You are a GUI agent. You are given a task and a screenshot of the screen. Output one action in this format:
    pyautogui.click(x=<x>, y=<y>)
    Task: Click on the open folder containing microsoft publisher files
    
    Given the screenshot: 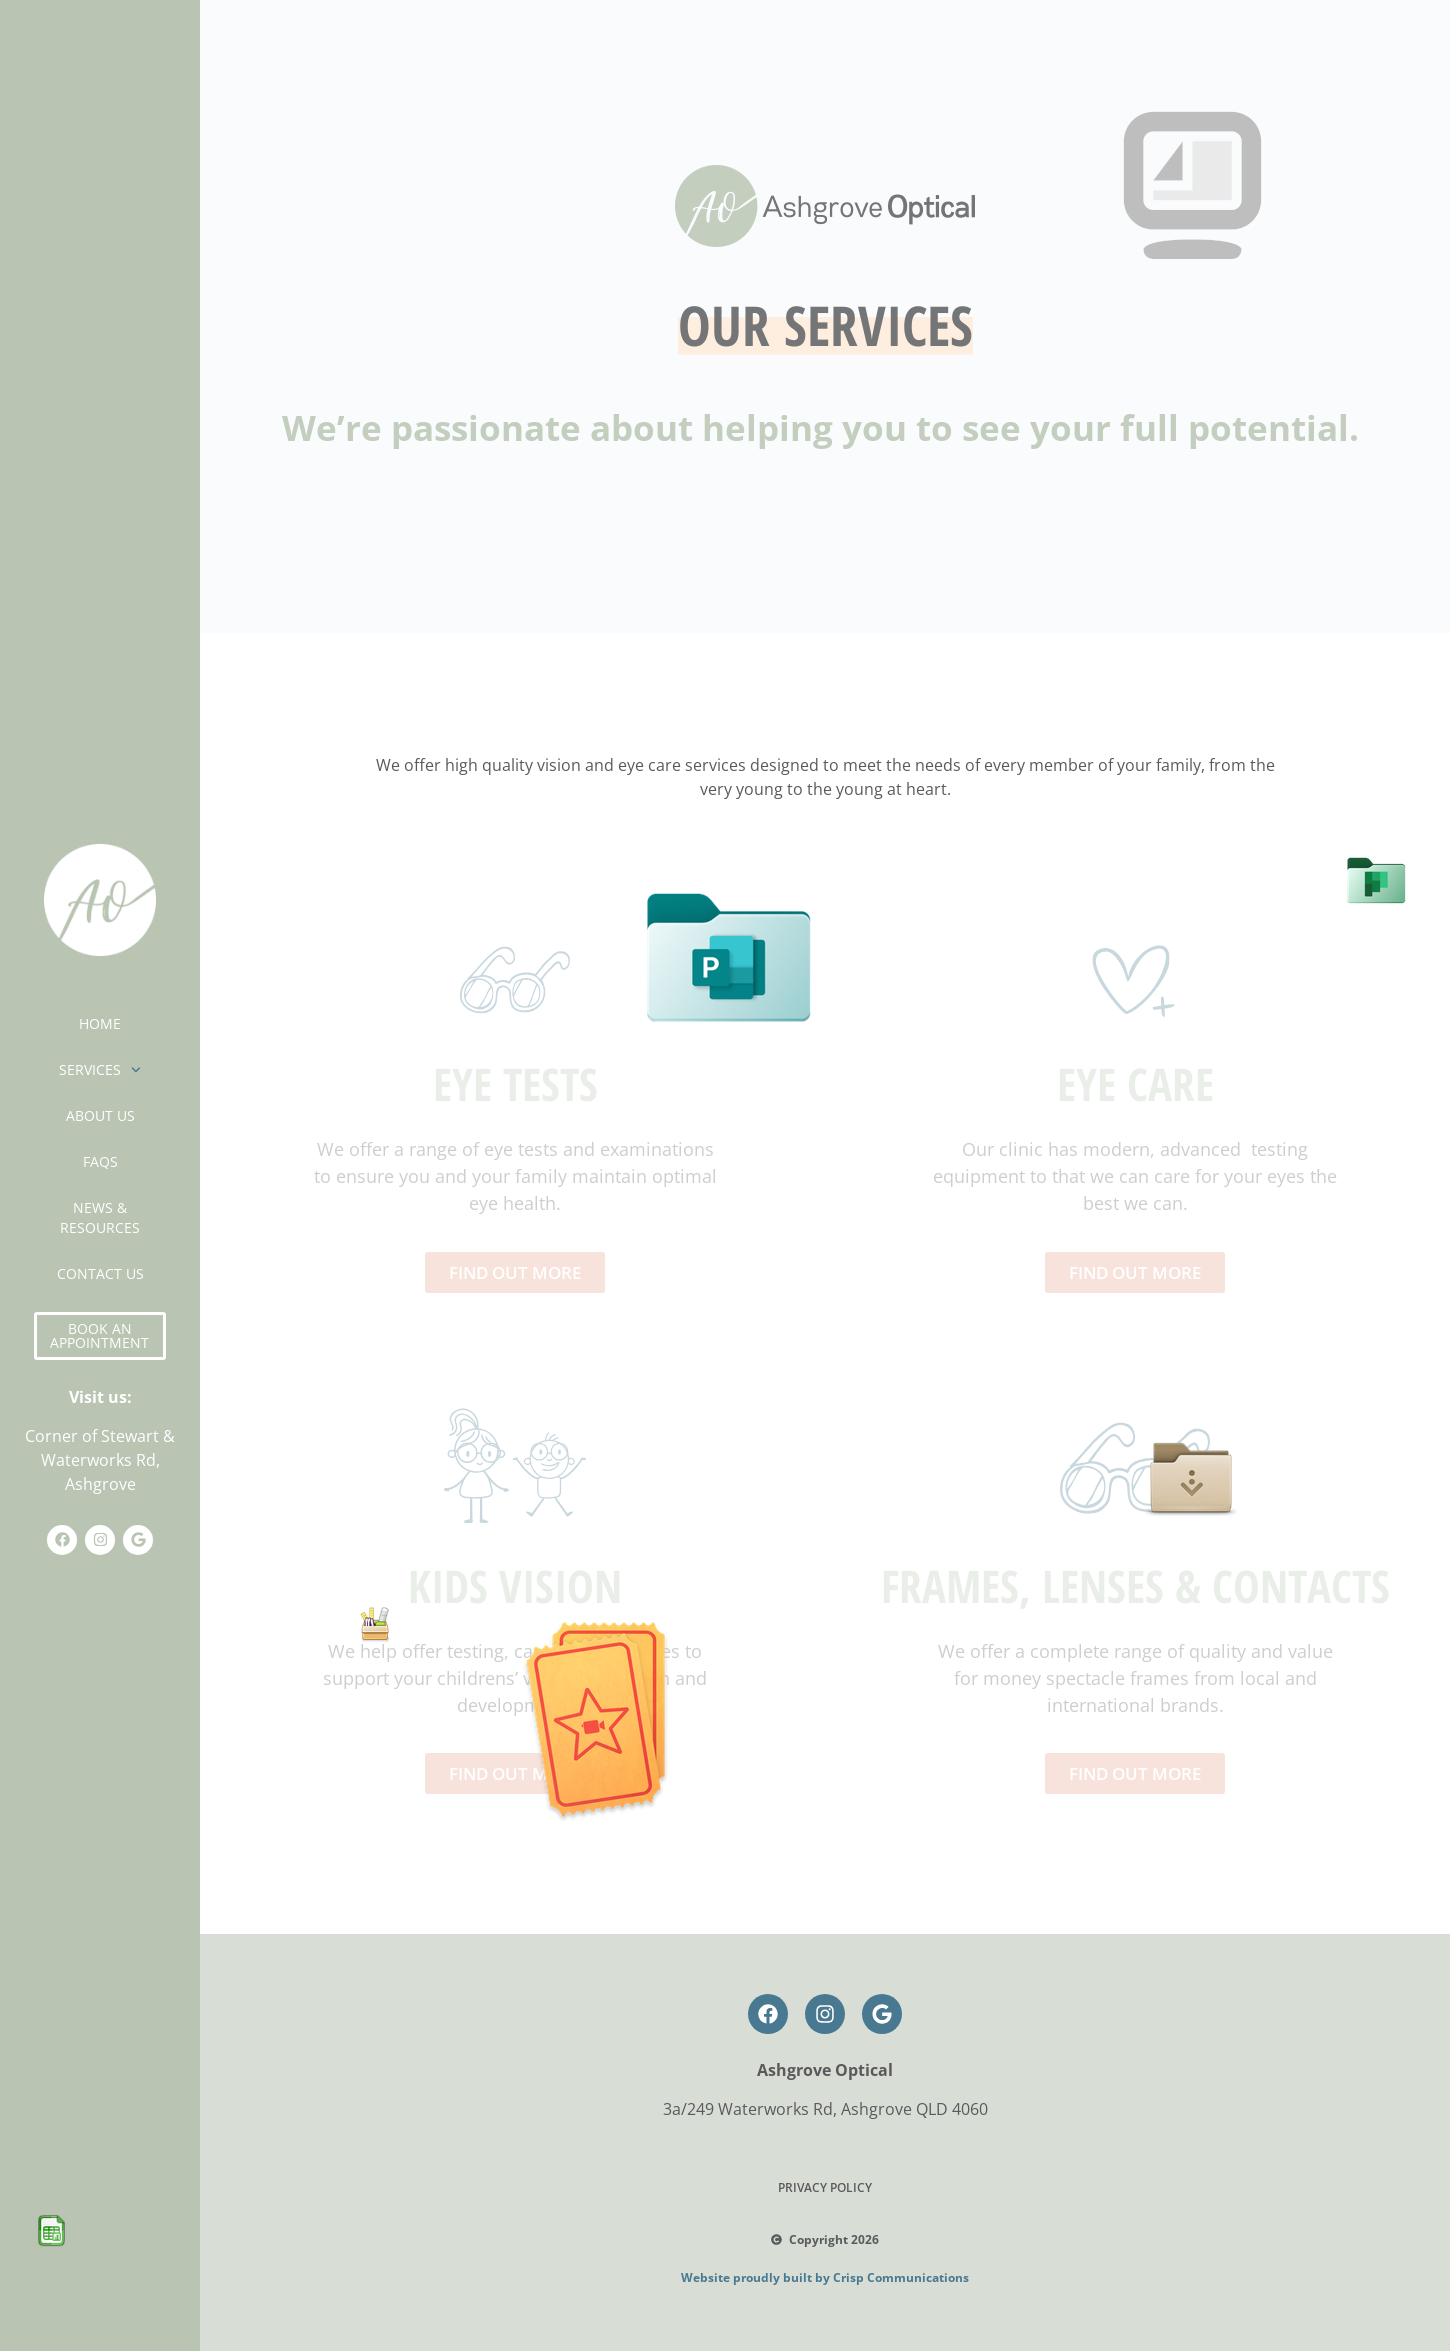 What is the action you would take?
    pyautogui.click(x=728, y=962)
    